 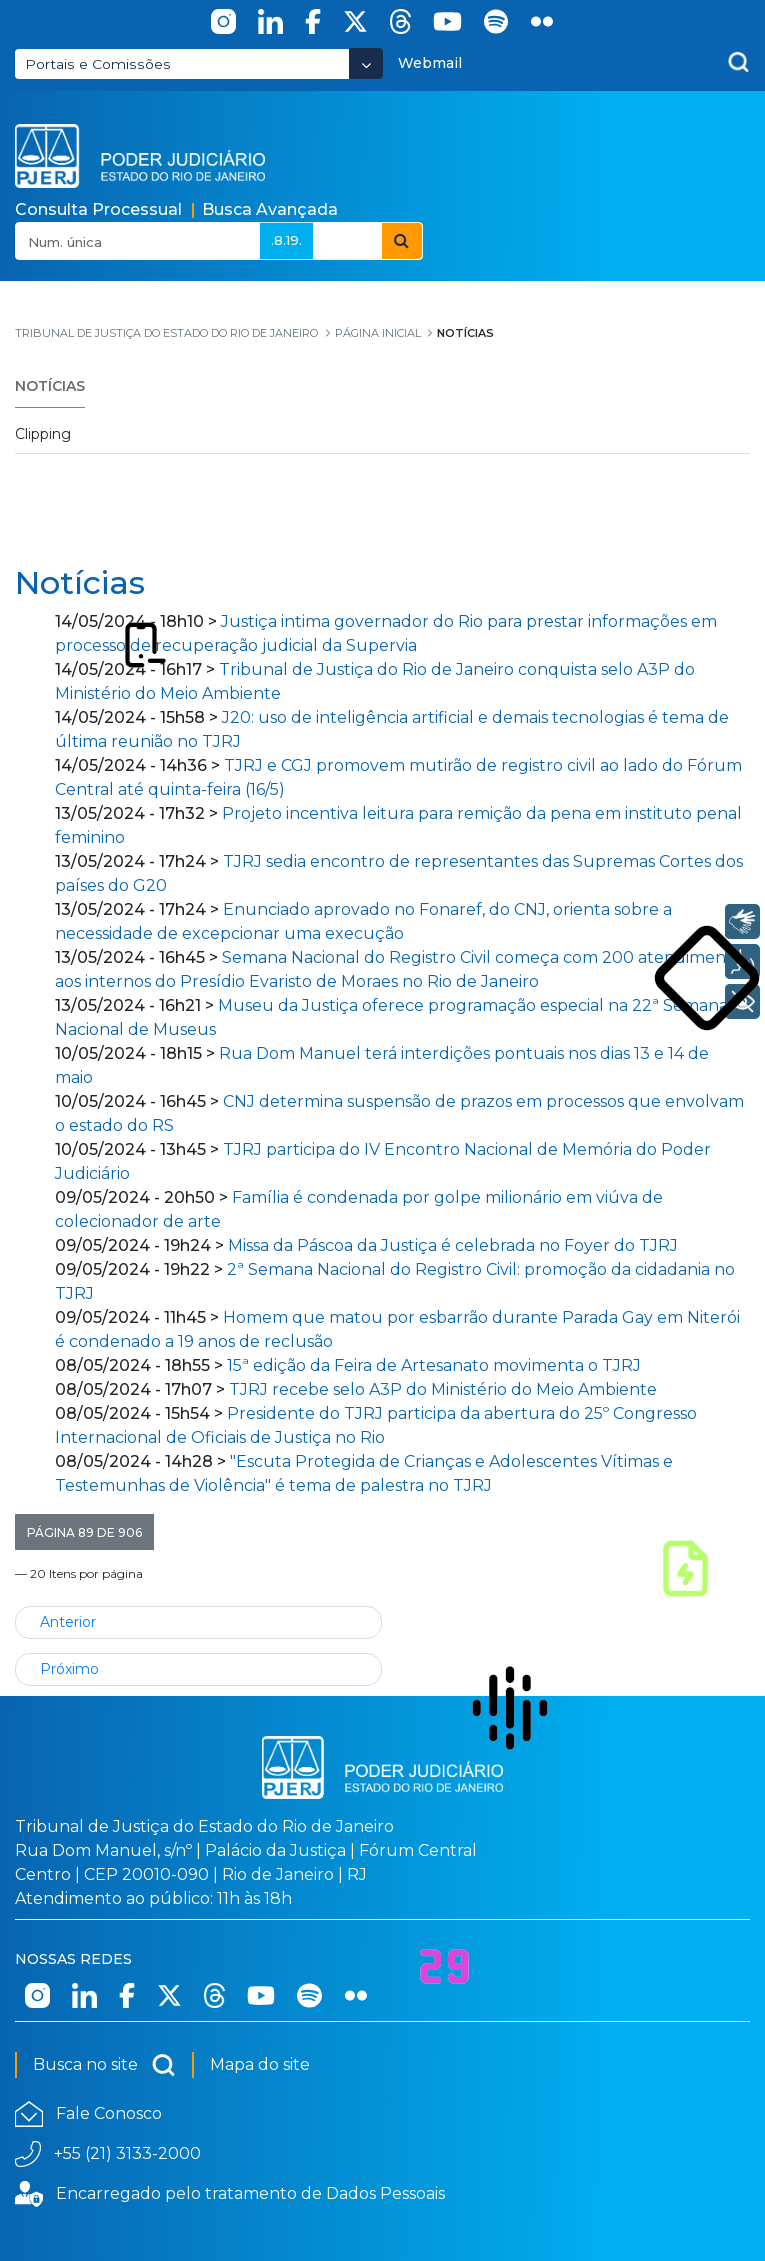 What do you see at coordinates (444, 1966) in the screenshot?
I see `indicates day 29 on a calendar or date picker` at bounding box center [444, 1966].